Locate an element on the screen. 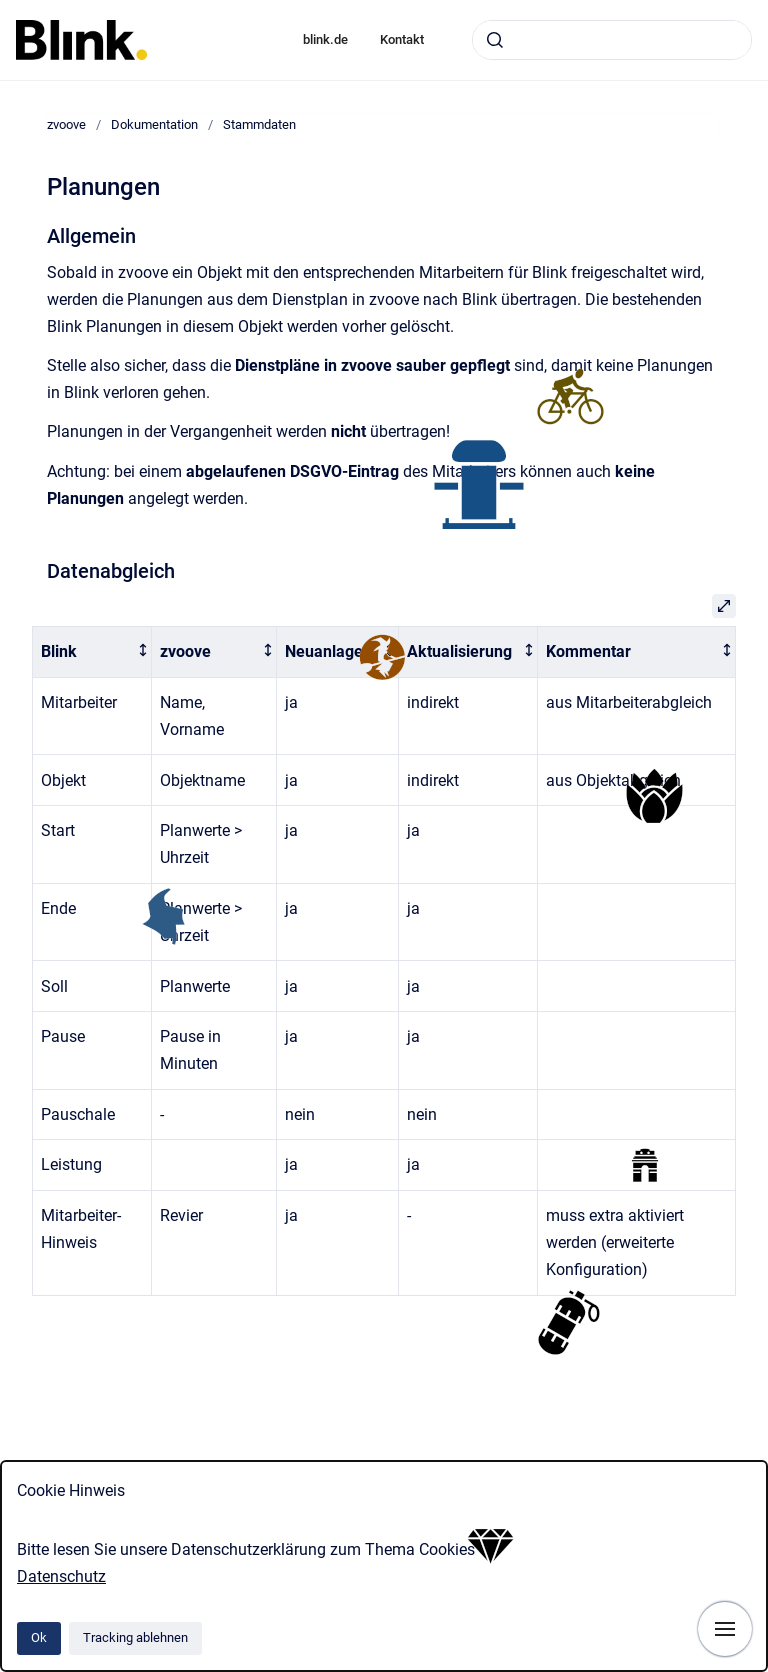 The width and height of the screenshot is (768, 1672). access meditation or mindfulness features is located at coordinates (654, 794).